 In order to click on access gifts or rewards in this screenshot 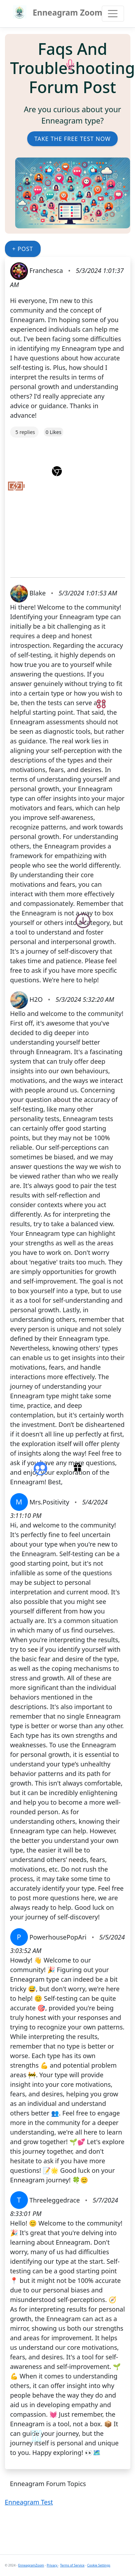, I will do `click(77, 1467)`.